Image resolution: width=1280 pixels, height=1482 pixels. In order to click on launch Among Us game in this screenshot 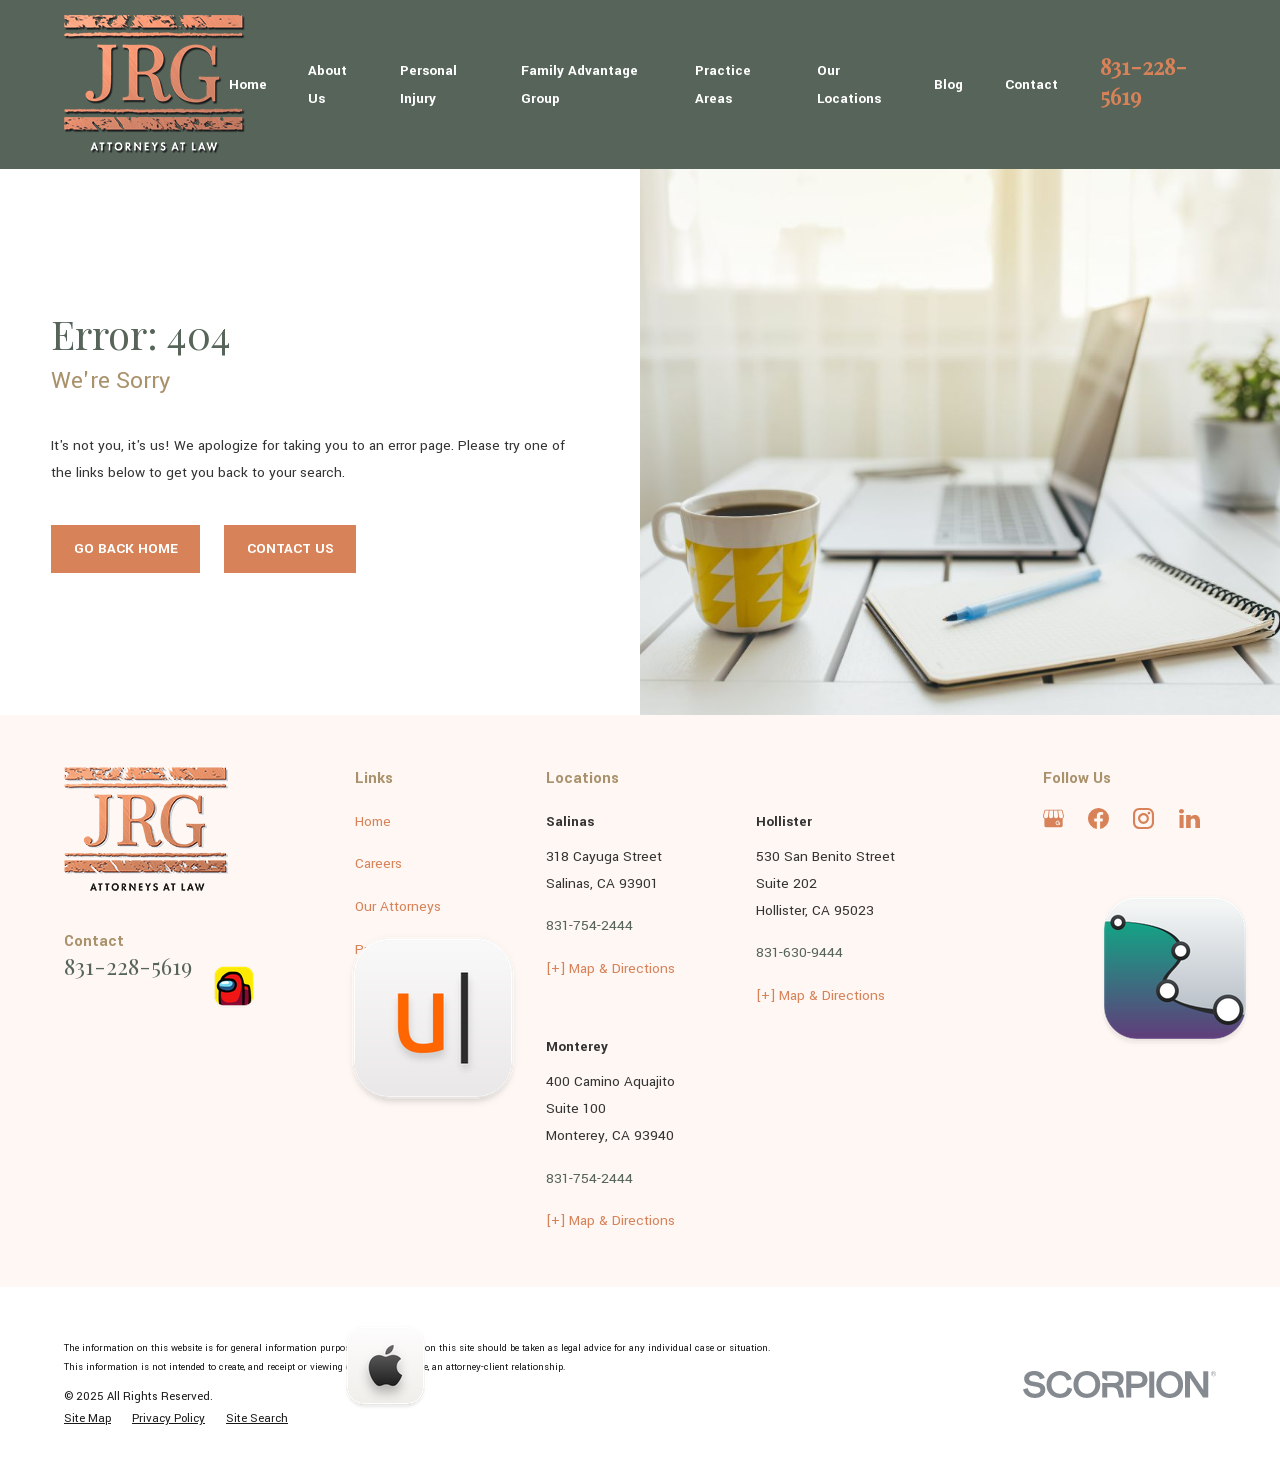, I will do `click(234, 986)`.